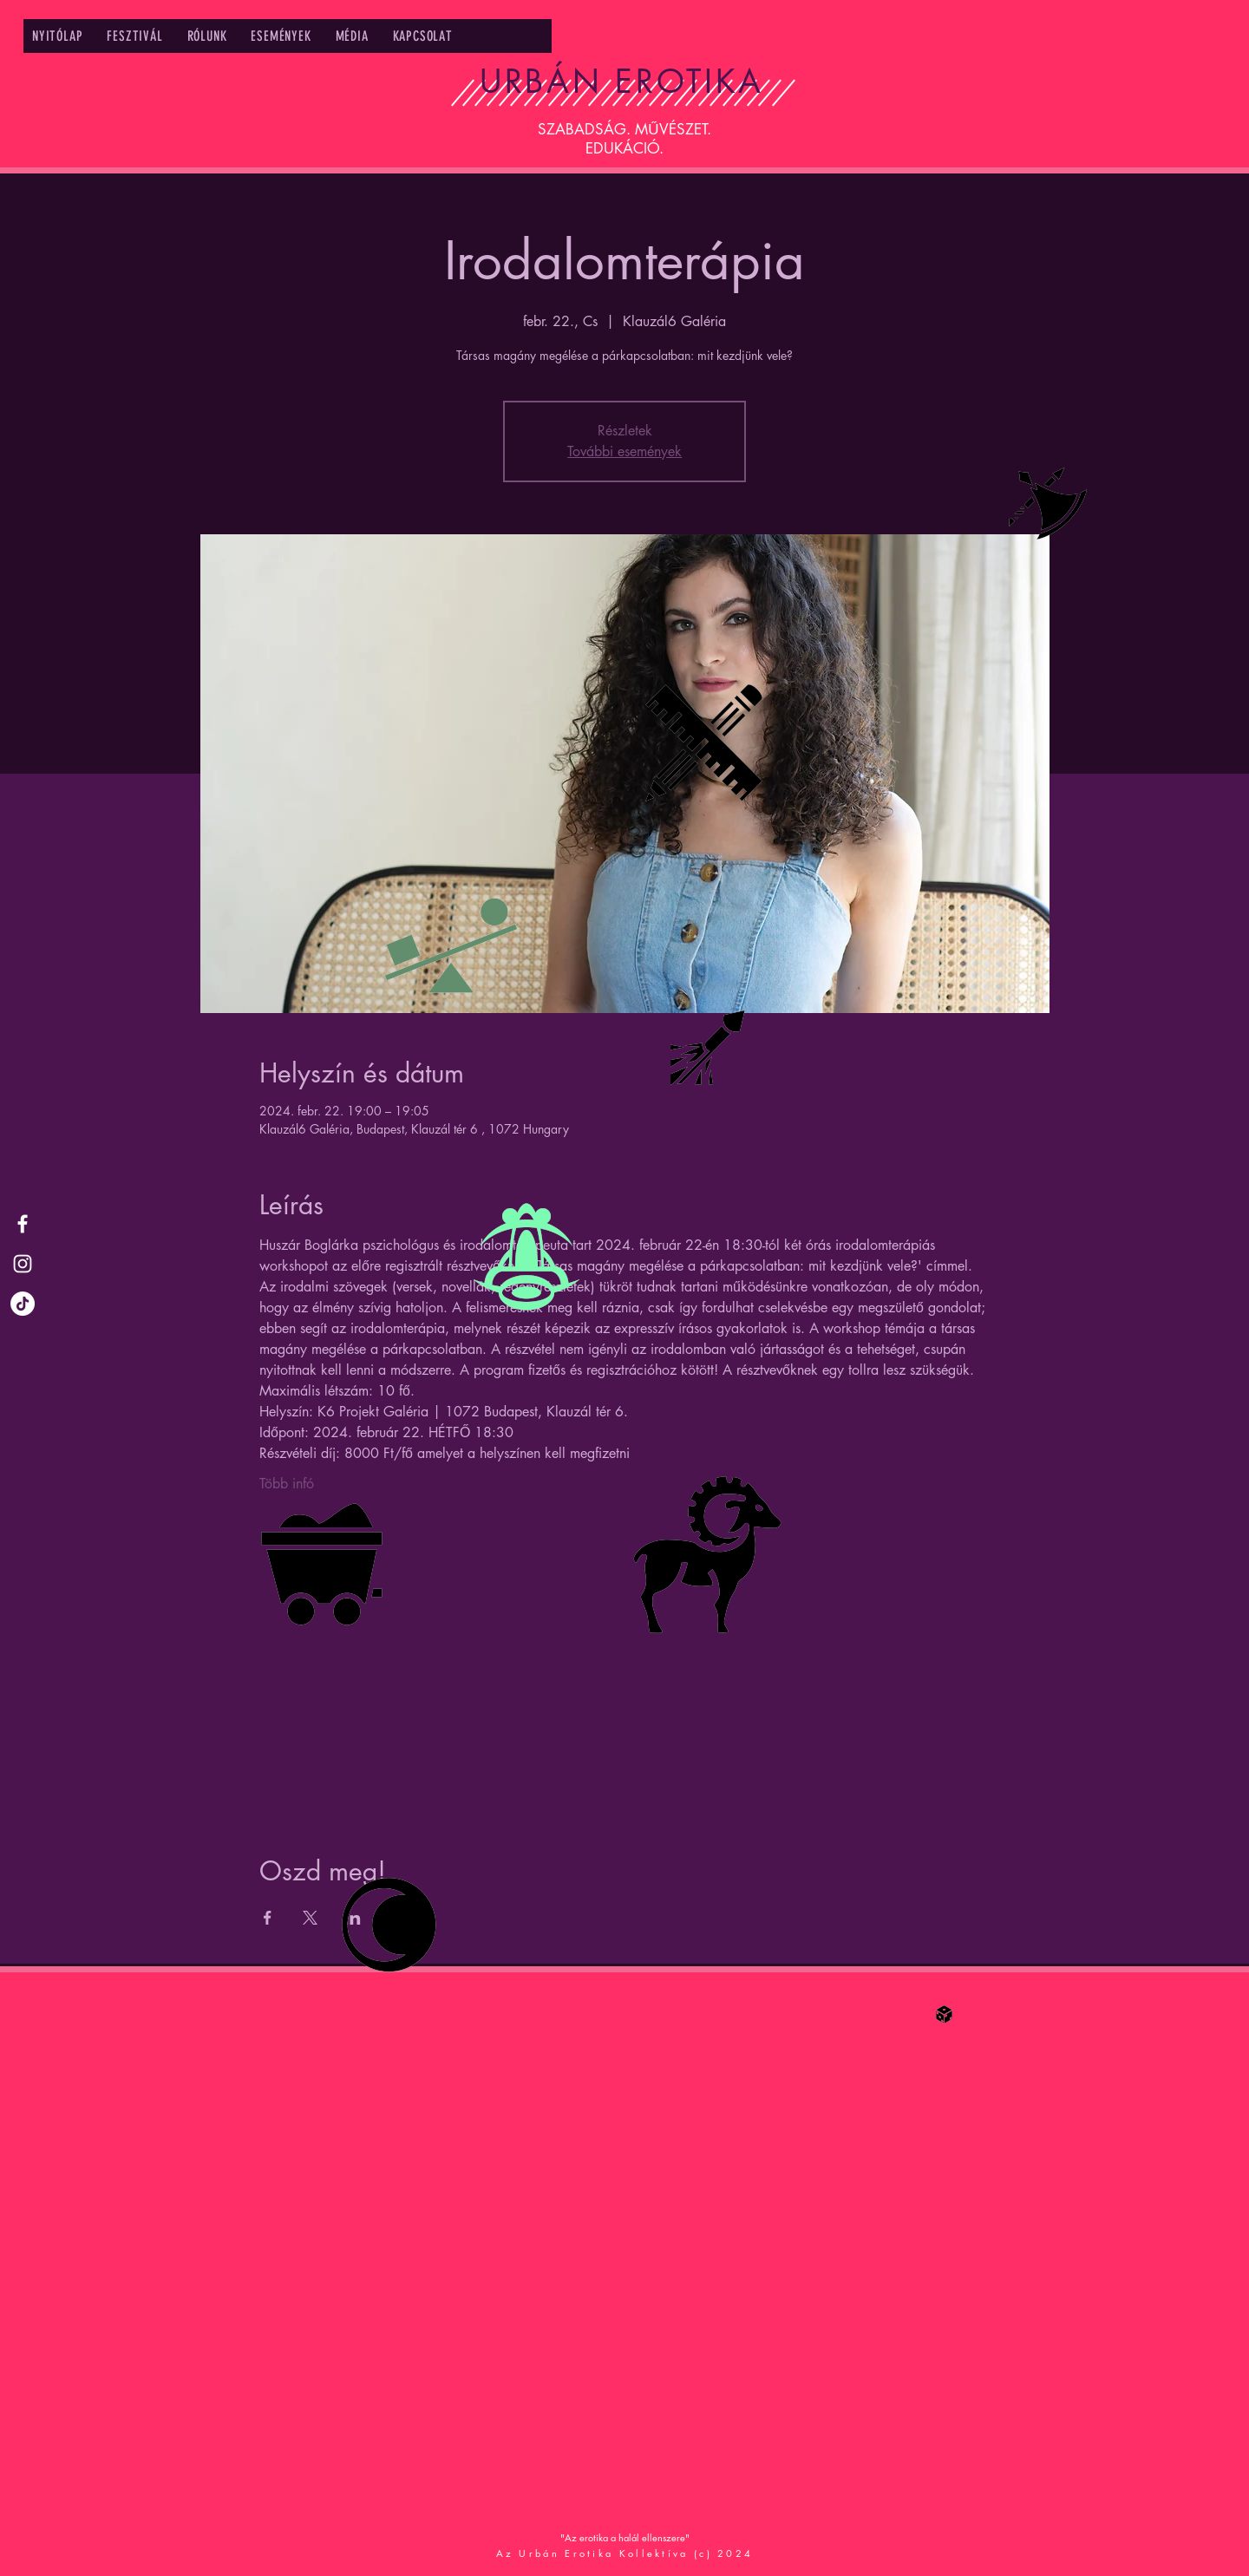 The image size is (1249, 2576). What do you see at coordinates (389, 1925) in the screenshot?
I see `toggle dark mode or night theme` at bounding box center [389, 1925].